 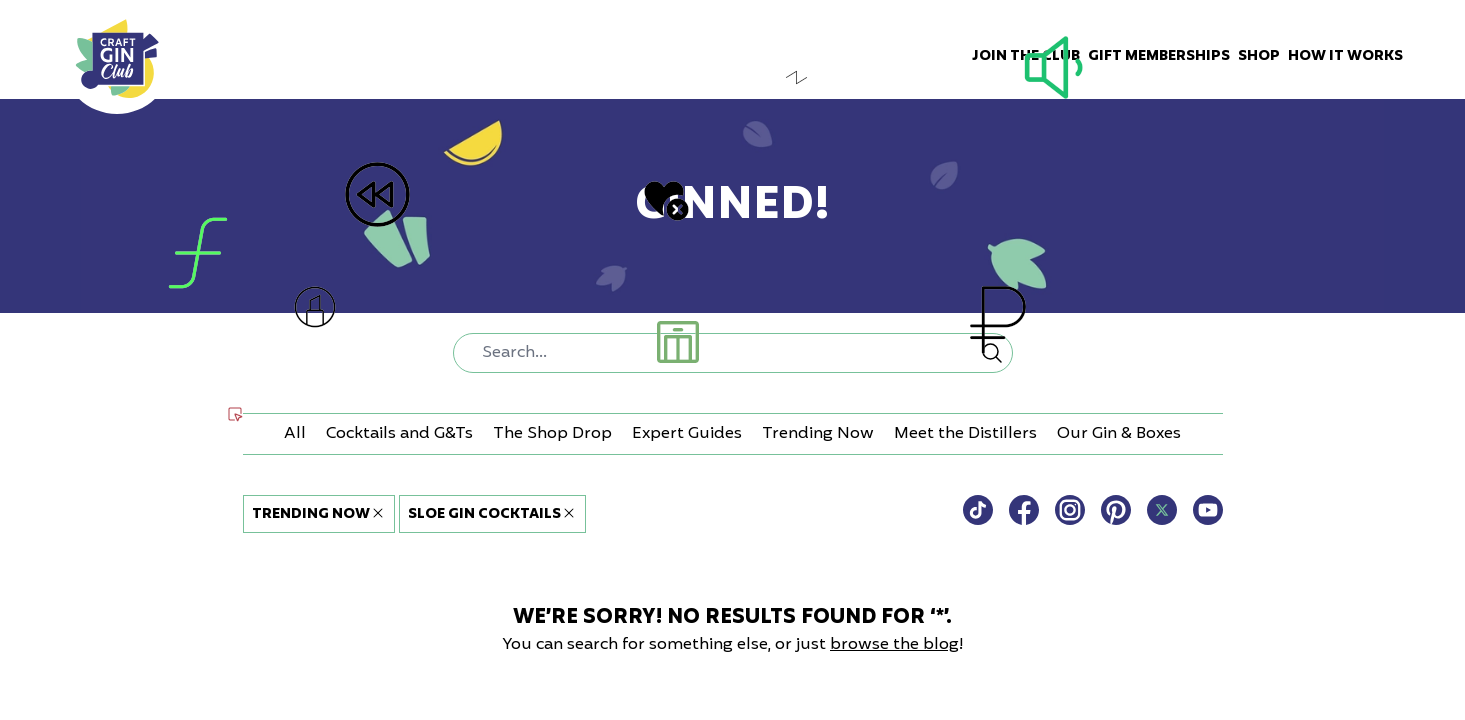 What do you see at coordinates (315, 307) in the screenshot?
I see `highlight or mark selected text` at bounding box center [315, 307].